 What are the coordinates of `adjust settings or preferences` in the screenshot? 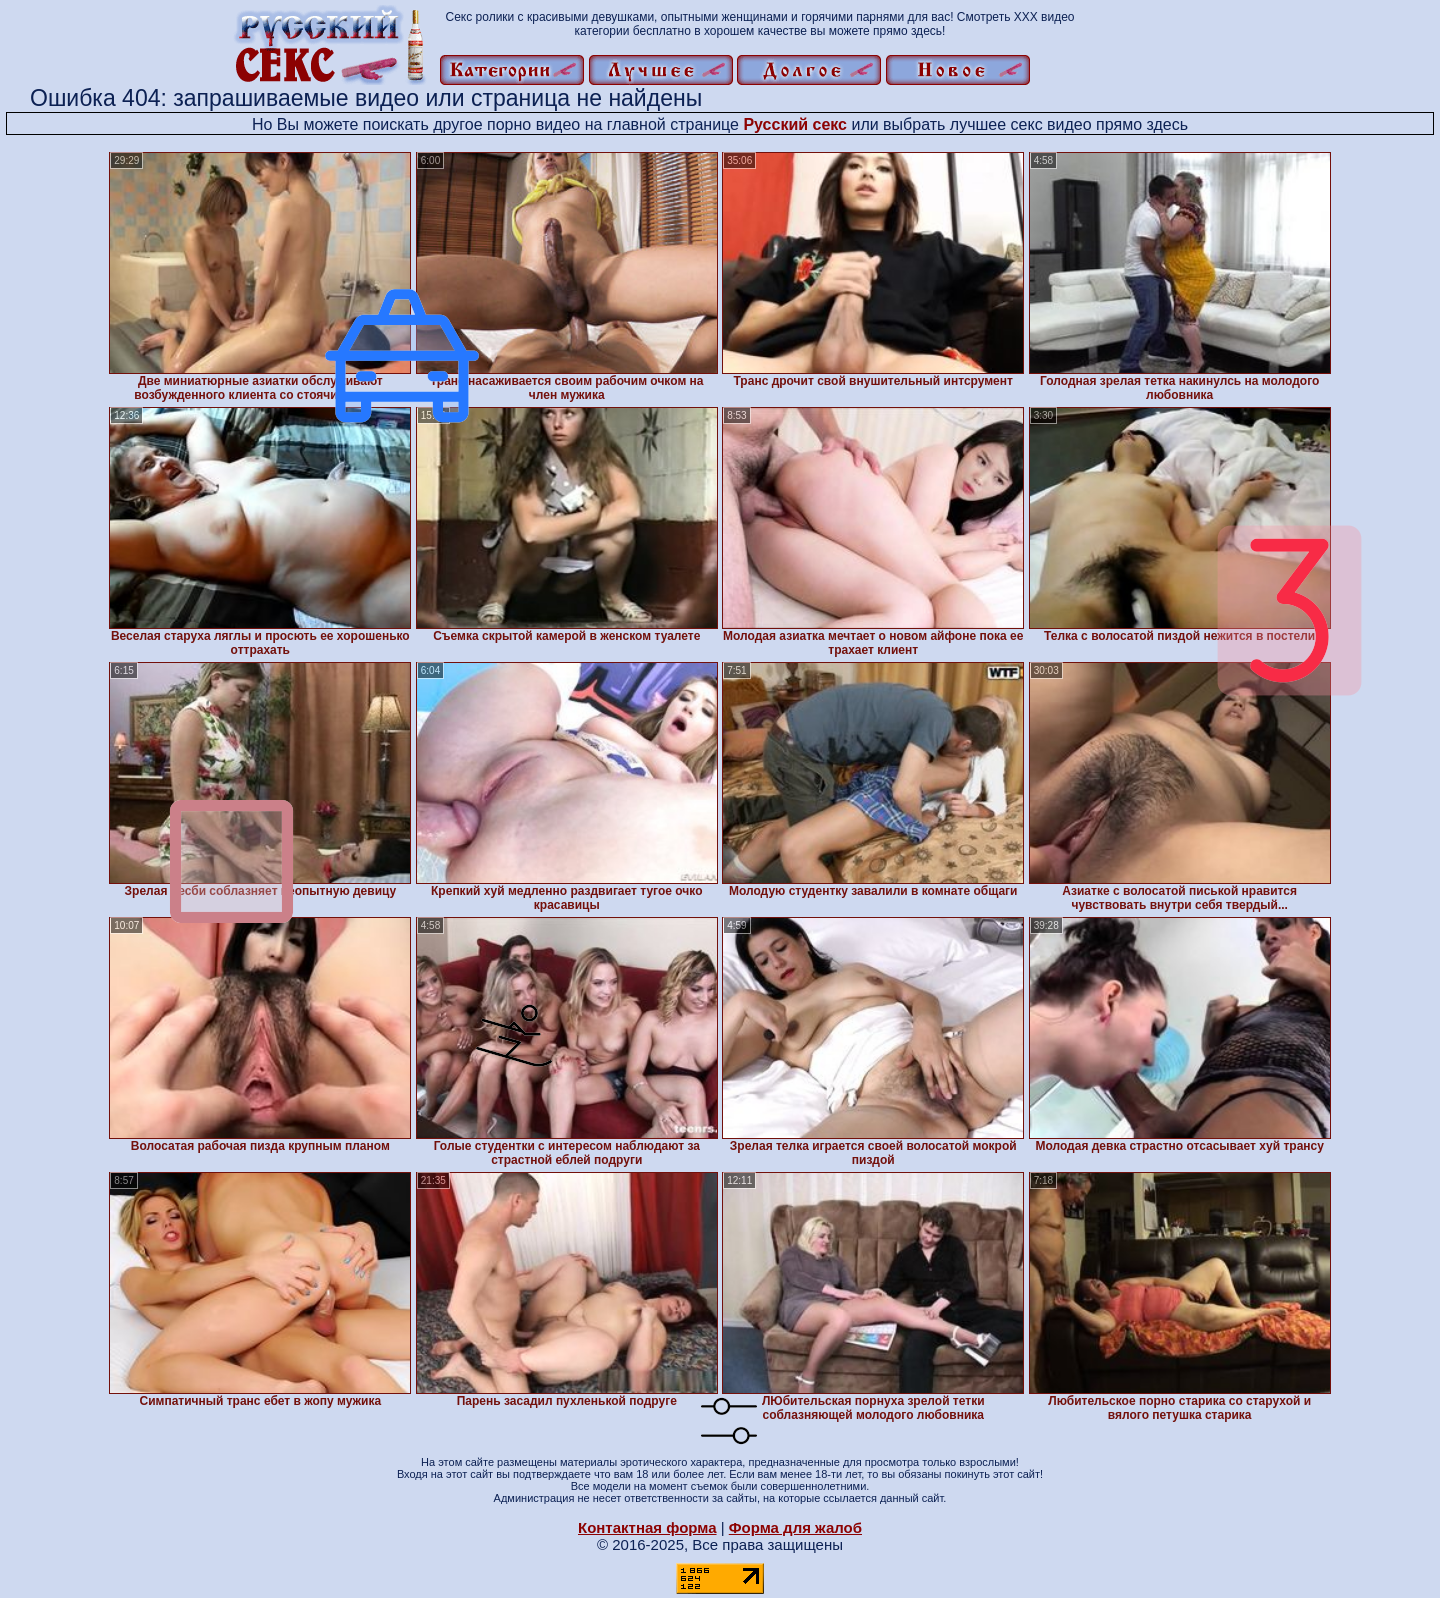 It's located at (729, 1421).